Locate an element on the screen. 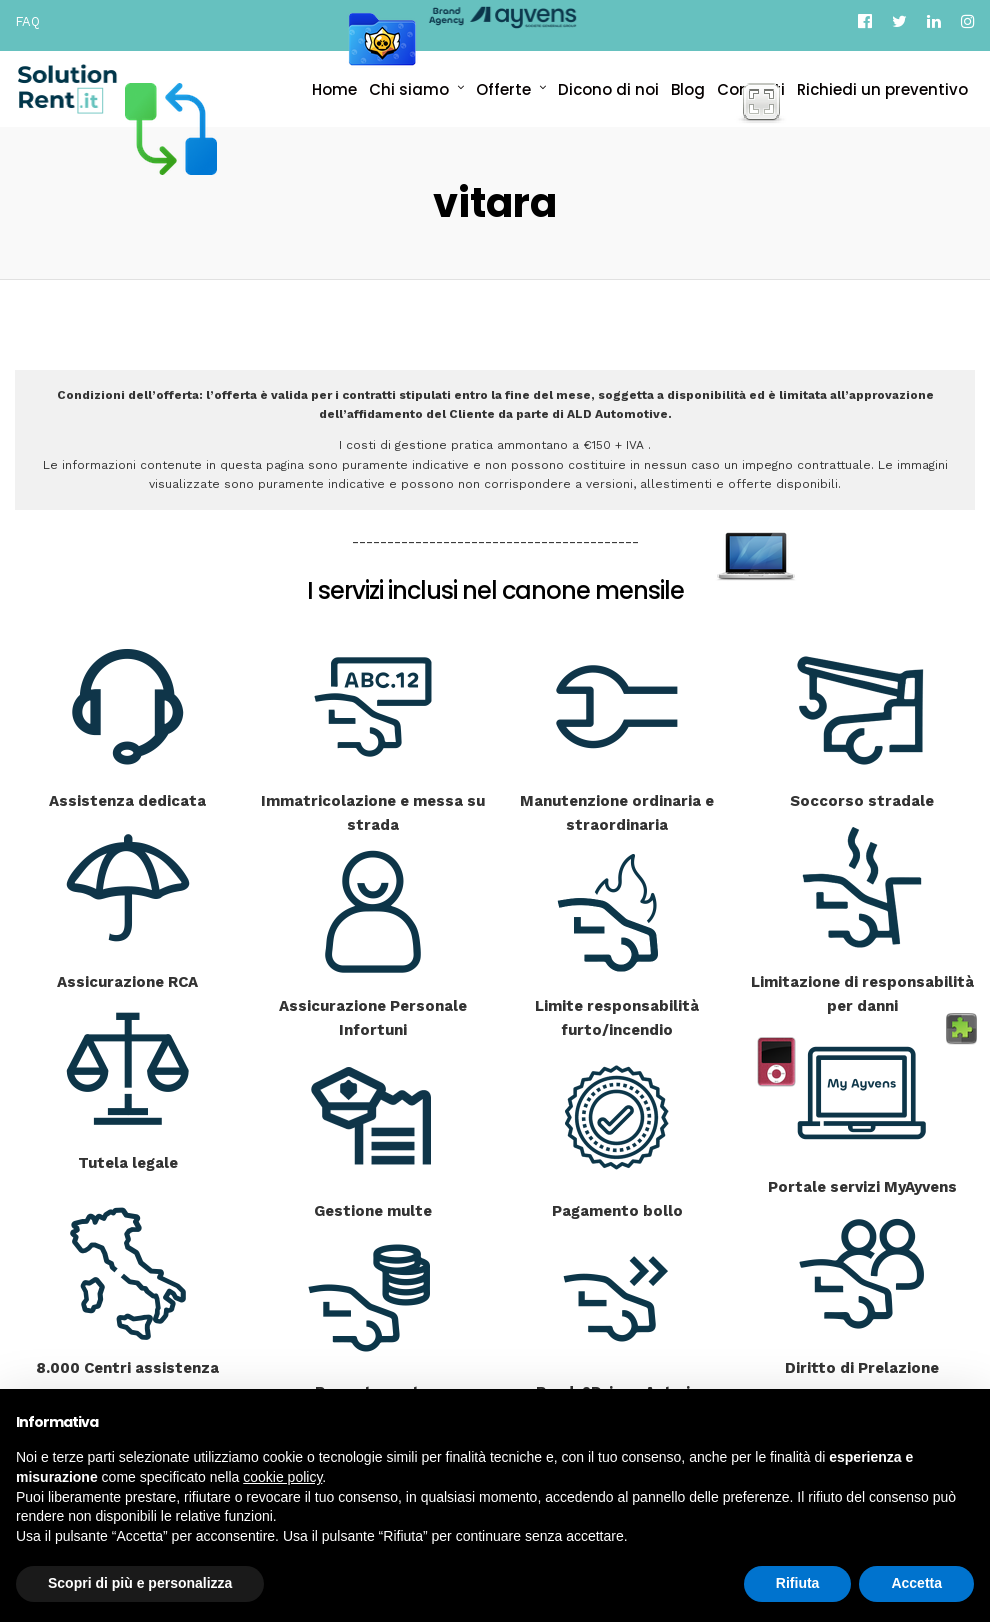 This screenshot has width=990, height=1622. fit content to window is located at coordinates (761, 100).